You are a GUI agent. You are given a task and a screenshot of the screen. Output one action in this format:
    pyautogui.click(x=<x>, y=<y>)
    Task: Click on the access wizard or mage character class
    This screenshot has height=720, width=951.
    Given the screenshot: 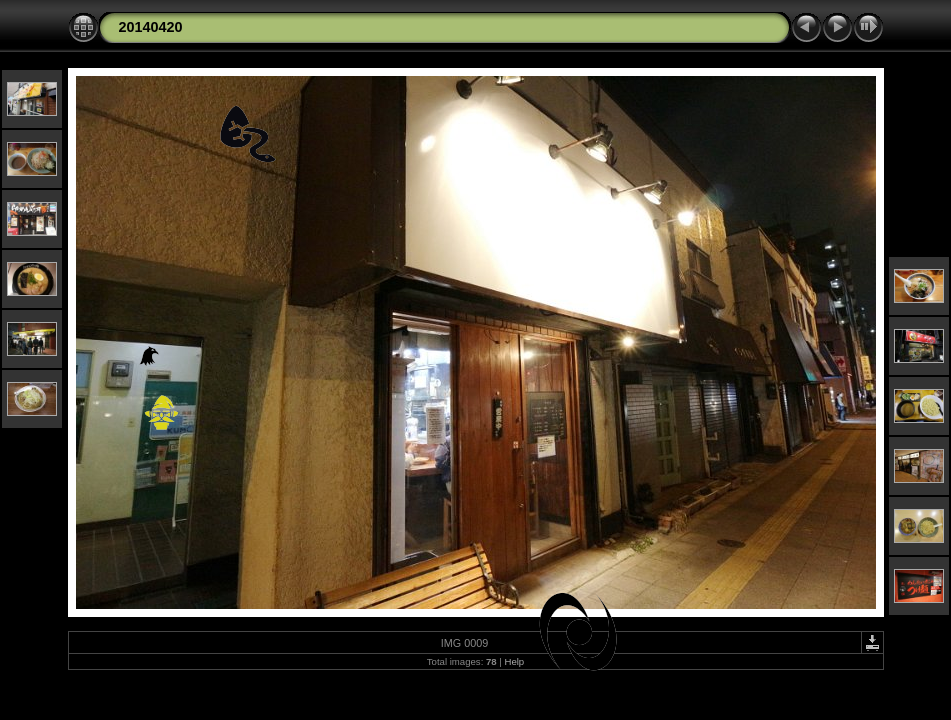 What is the action you would take?
    pyautogui.click(x=161, y=412)
    